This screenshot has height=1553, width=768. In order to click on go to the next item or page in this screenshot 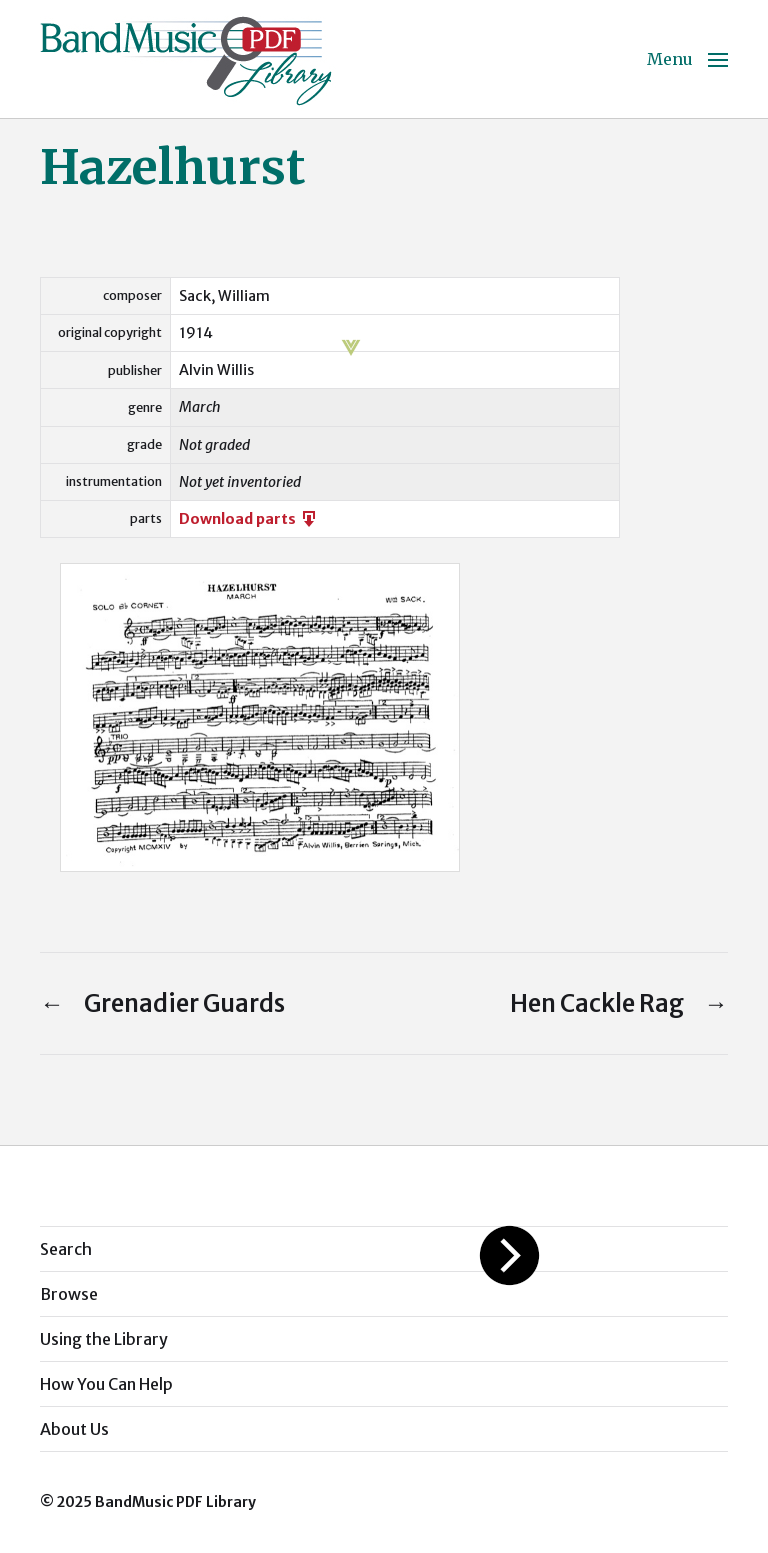, I will do `click(509, 1255)`.